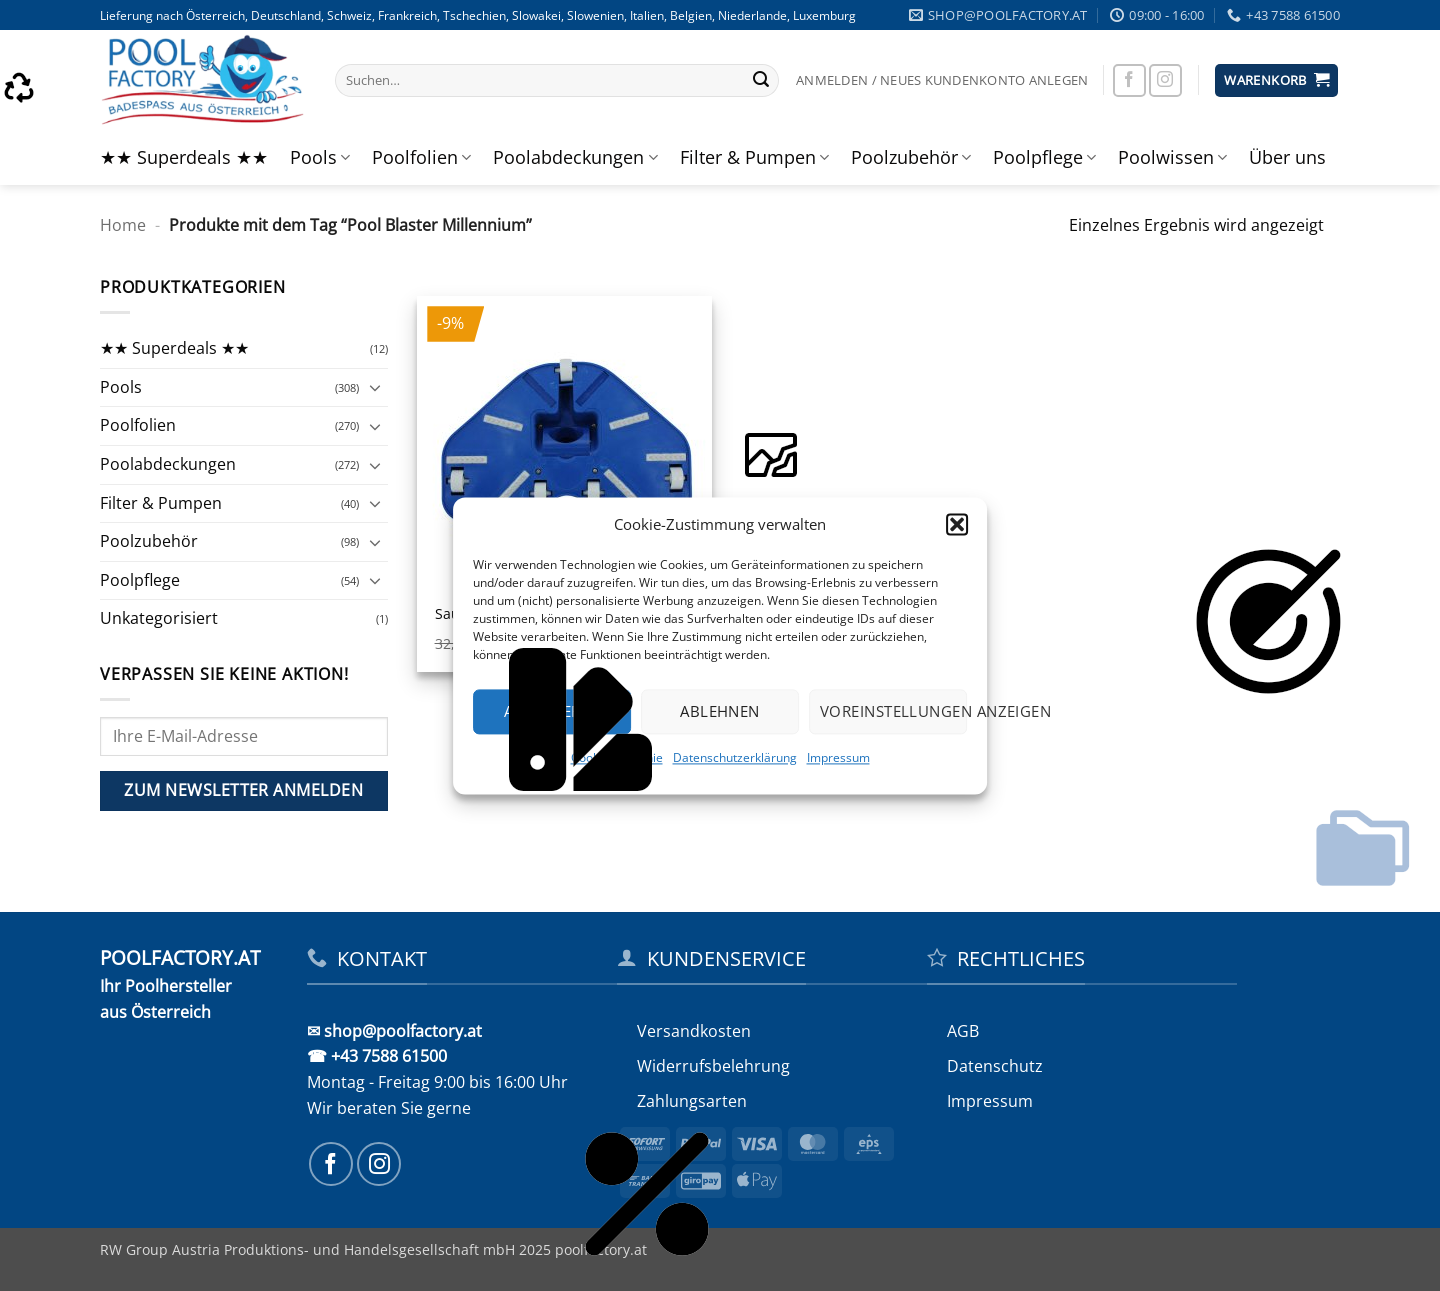 The width and height of the screenshot is (1440, 1291). I want to click on open color picker or palette options, so click(580, 719).